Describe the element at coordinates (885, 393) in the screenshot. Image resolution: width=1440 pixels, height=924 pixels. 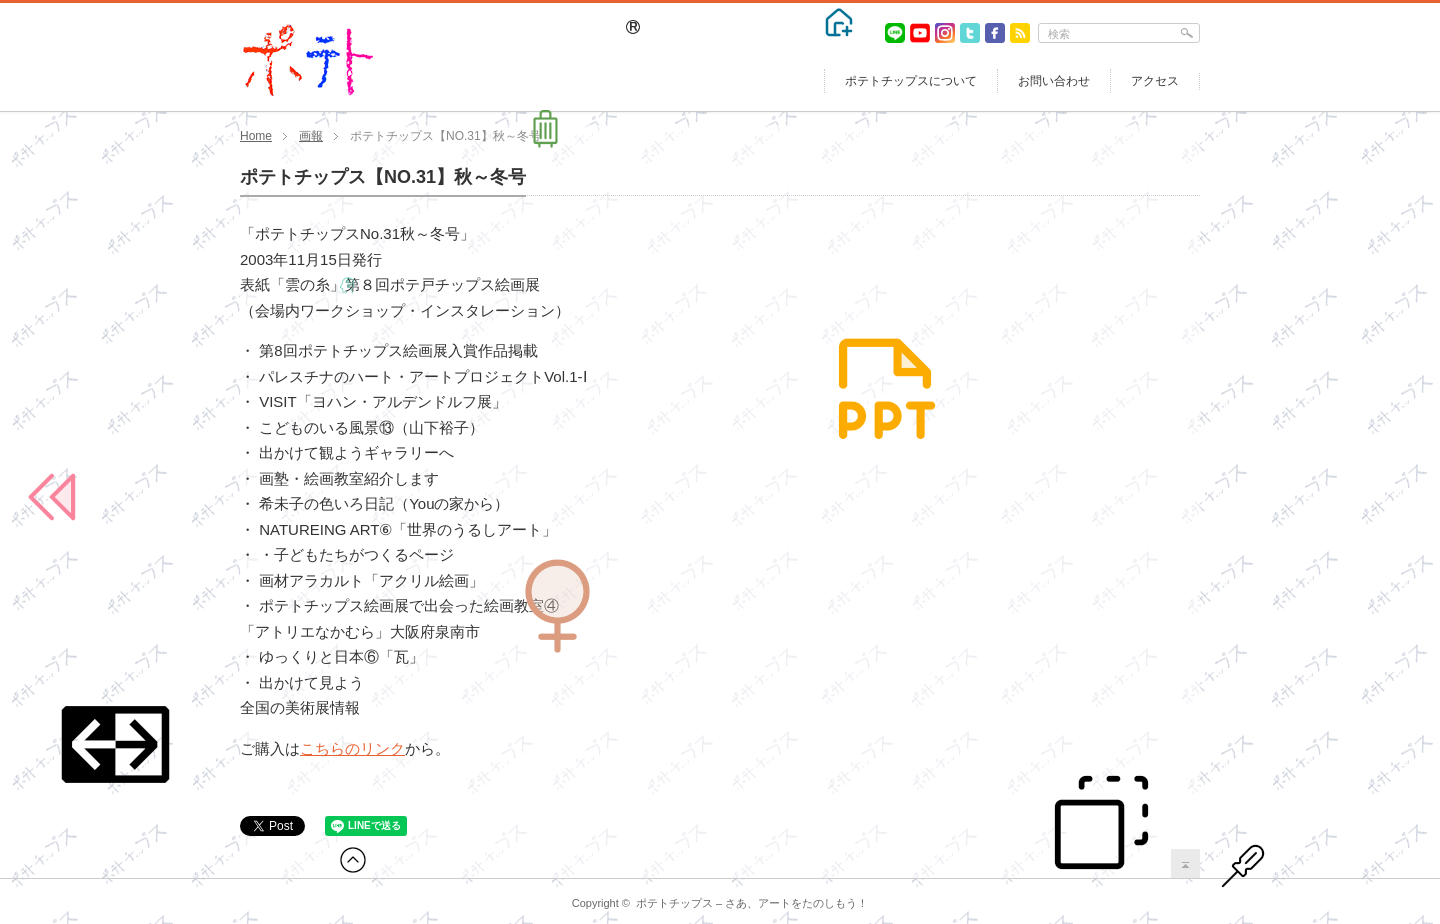
I see `open a PowerPoint presentation file` at that location.